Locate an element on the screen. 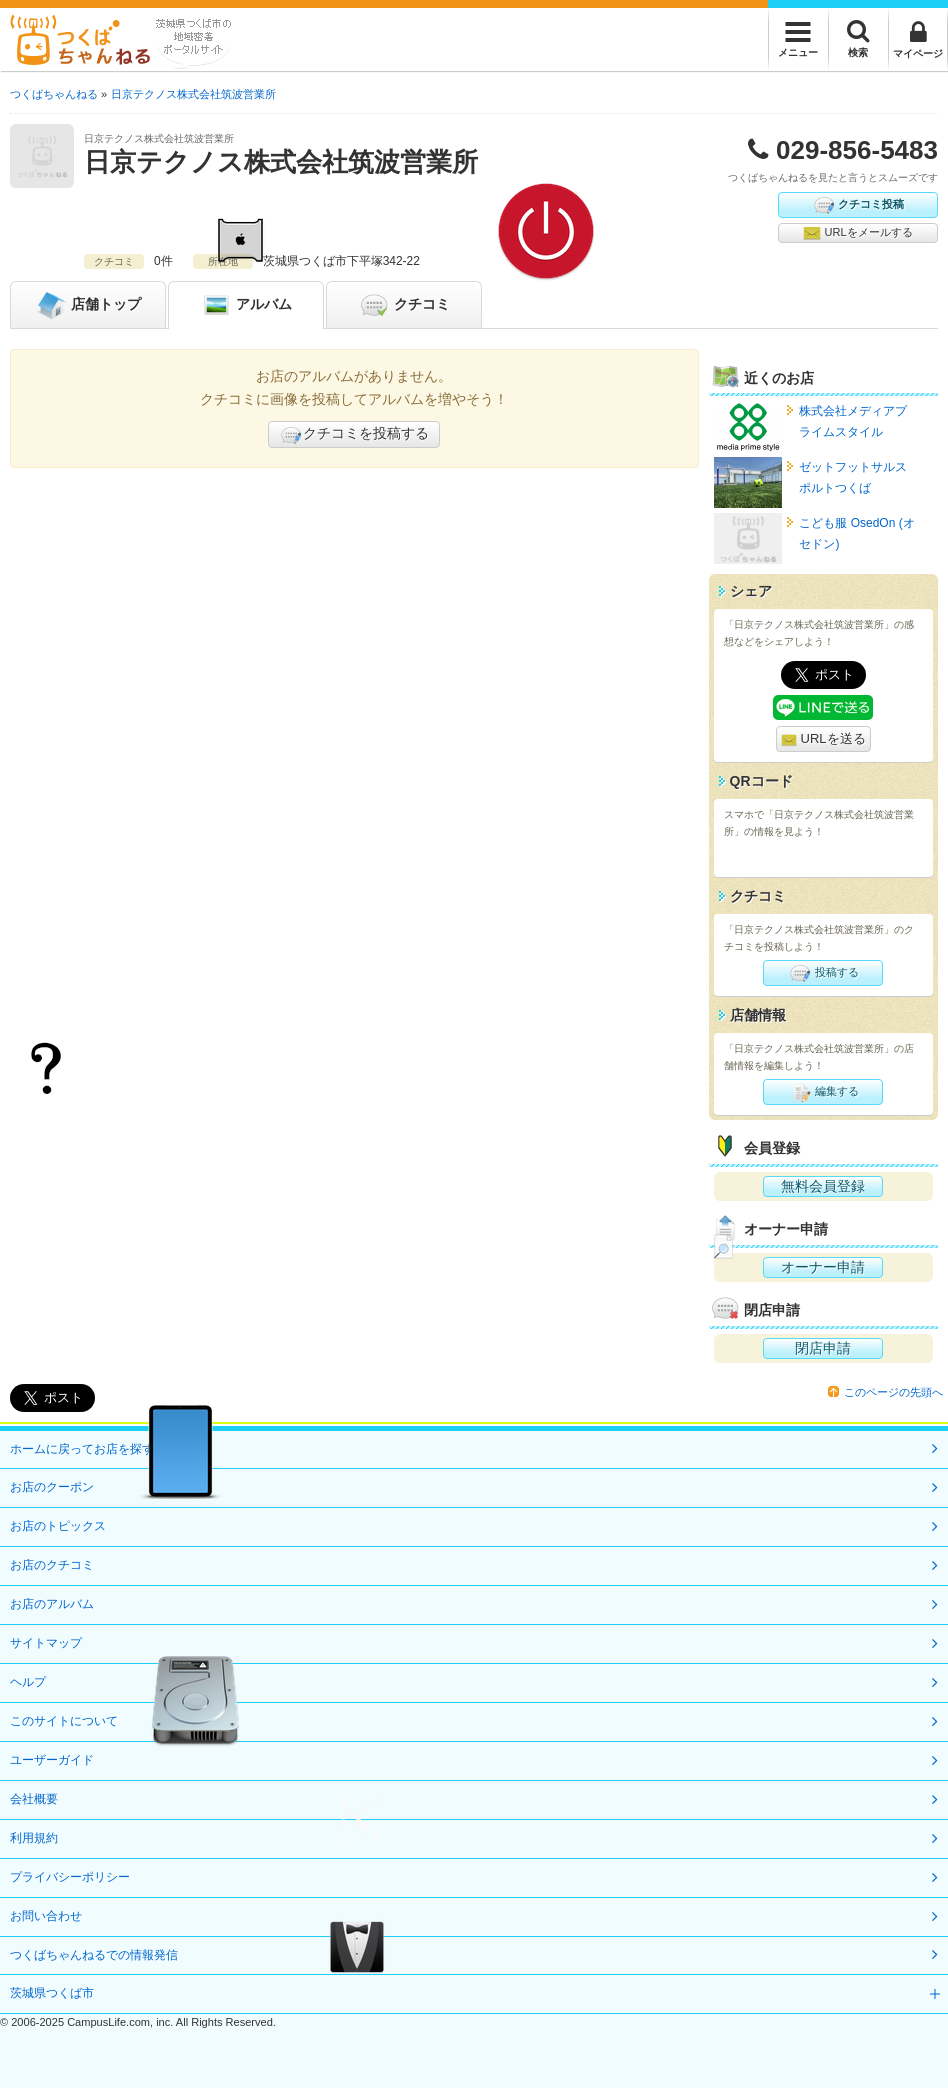  manage digital certificates and security credentials is located at coordinates (357, 1947).